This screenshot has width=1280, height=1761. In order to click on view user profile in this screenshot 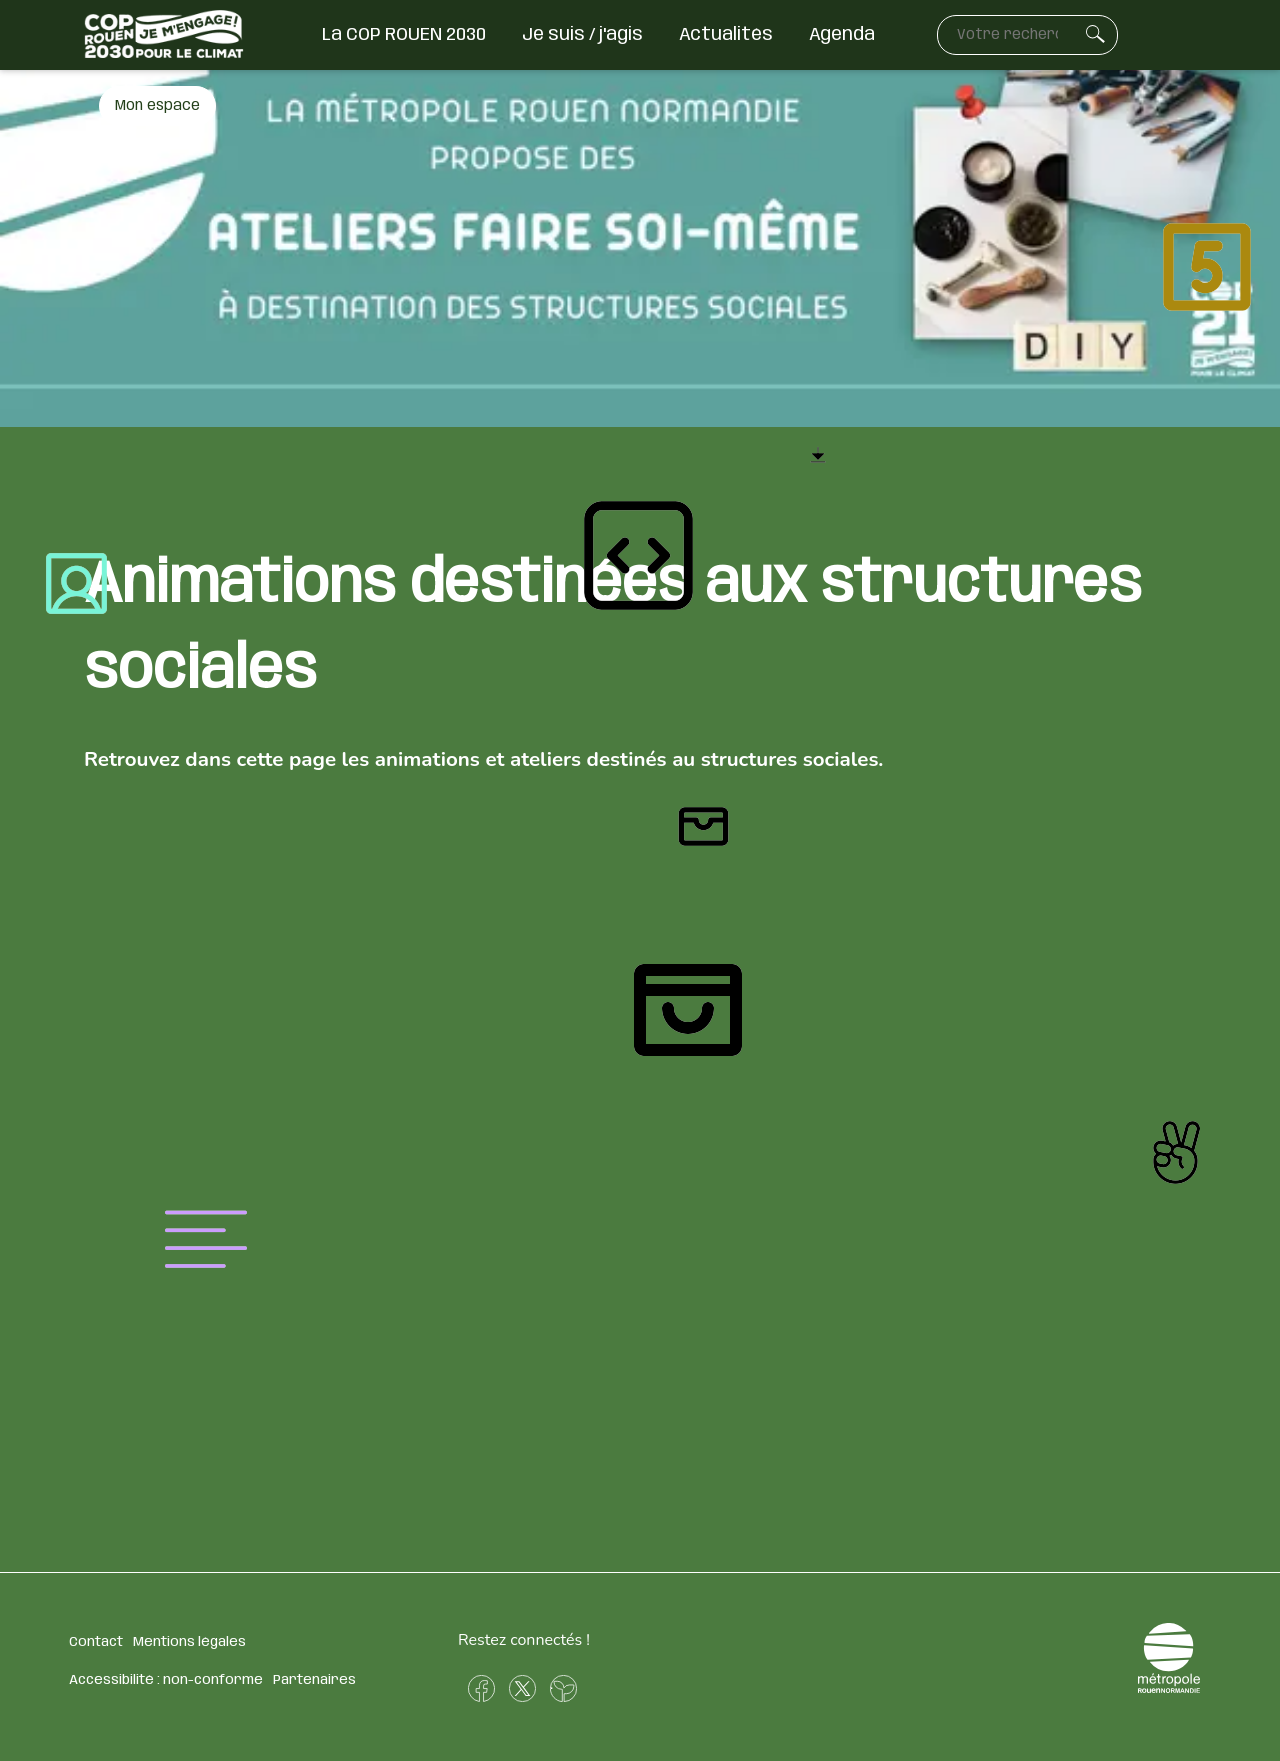, I will do `click(76, 583)`.